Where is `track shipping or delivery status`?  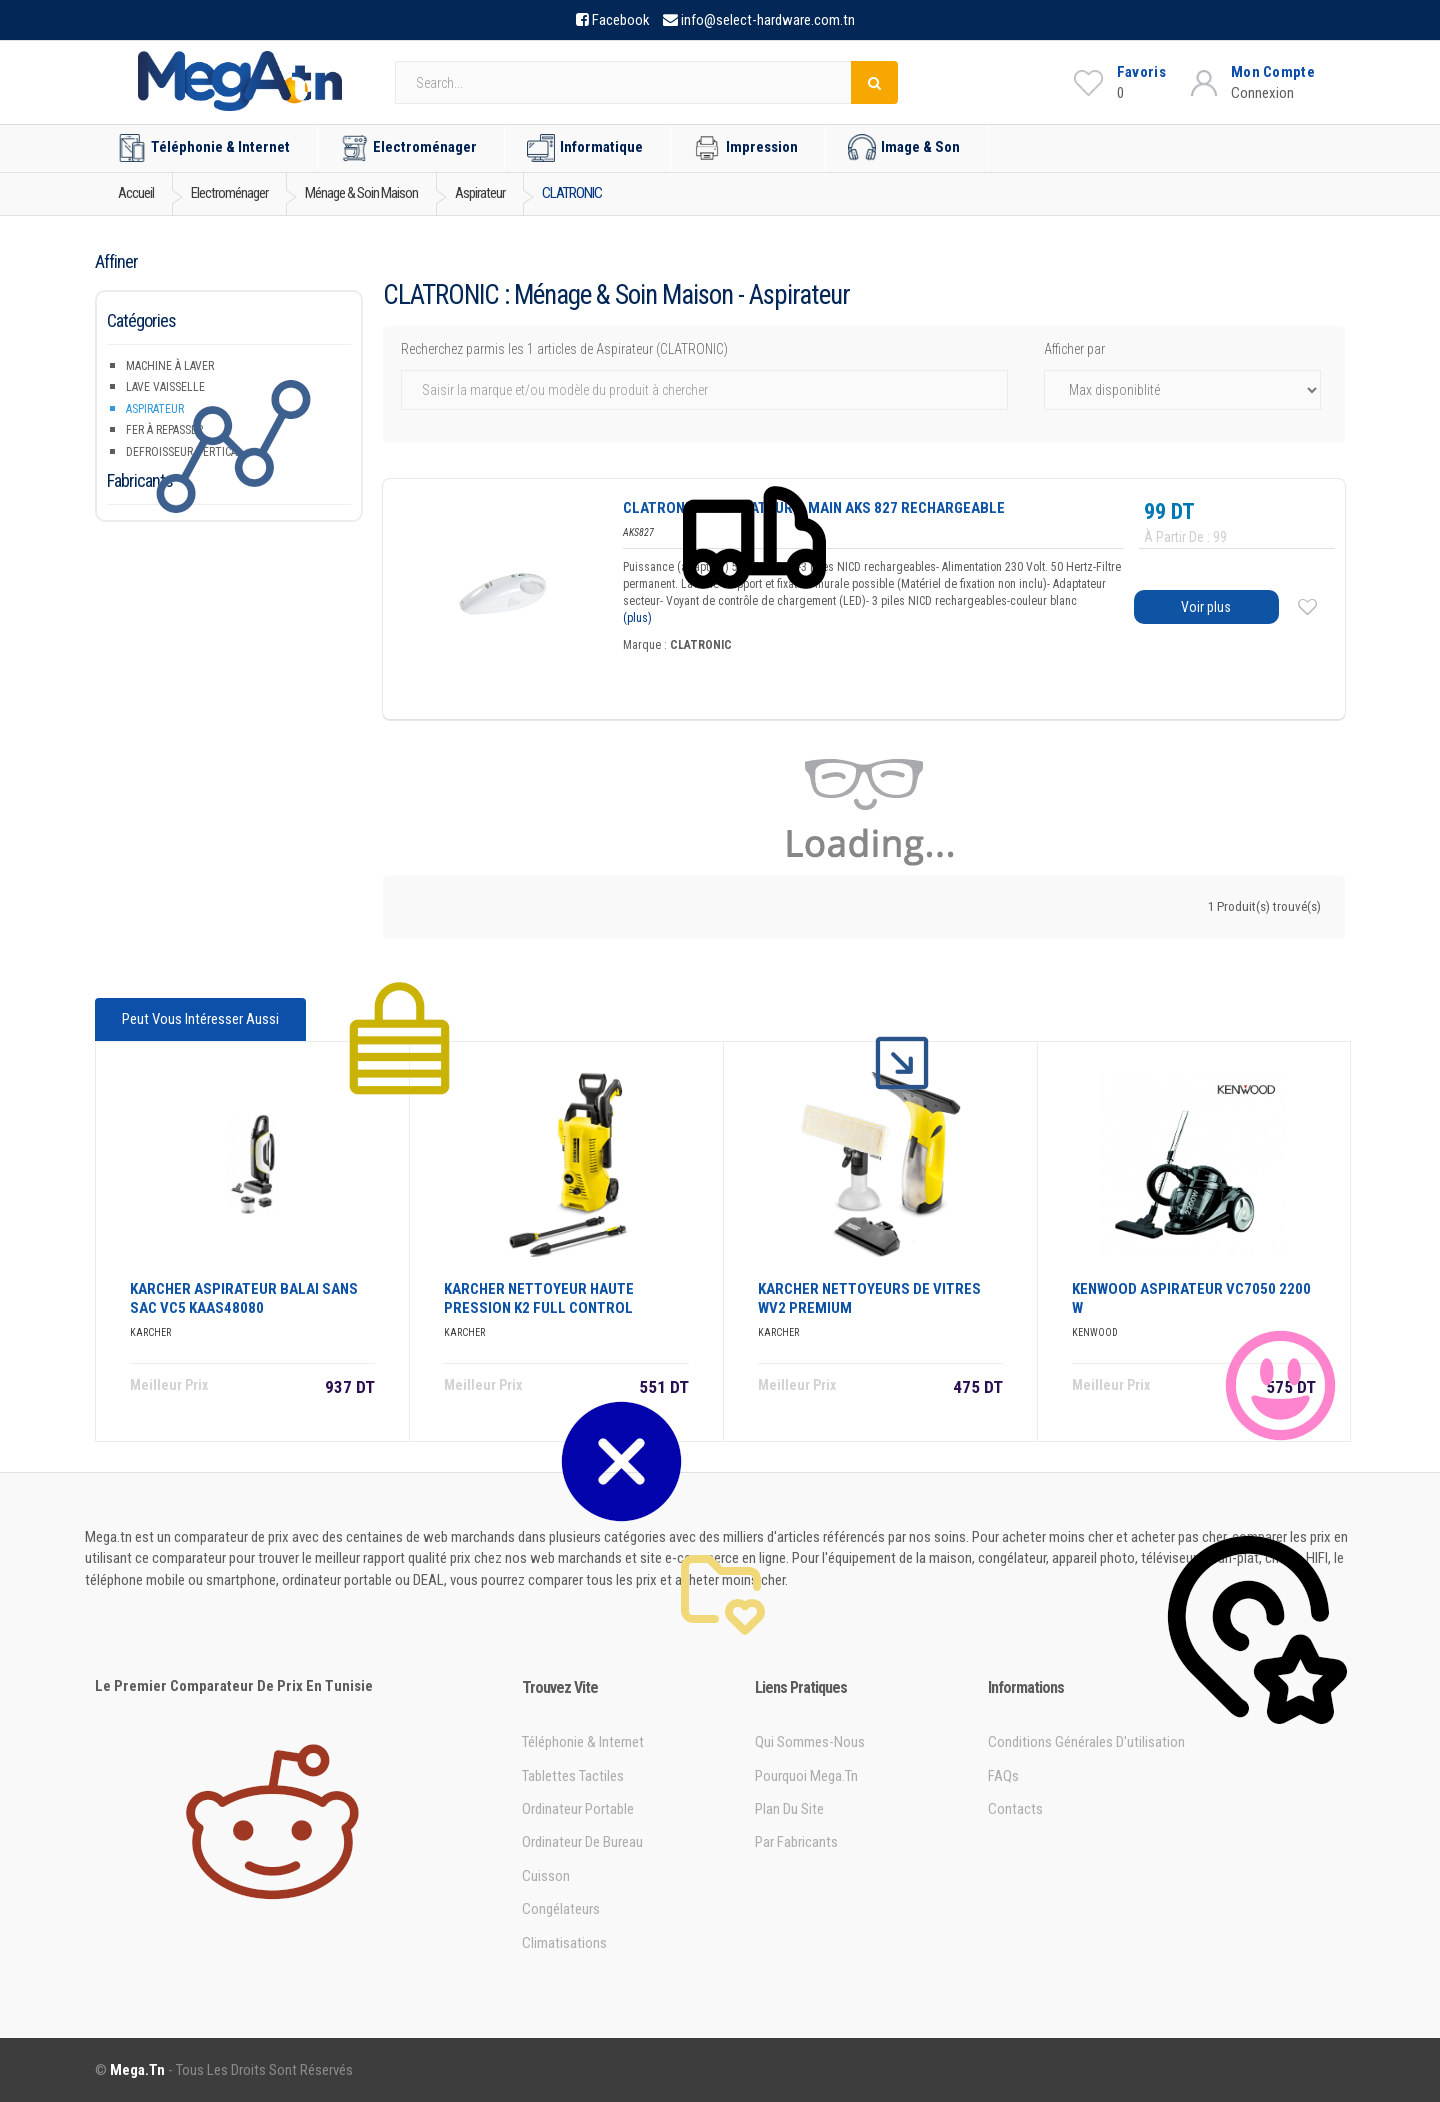 track shipping or delivery status is located at coordinates (754, 537).